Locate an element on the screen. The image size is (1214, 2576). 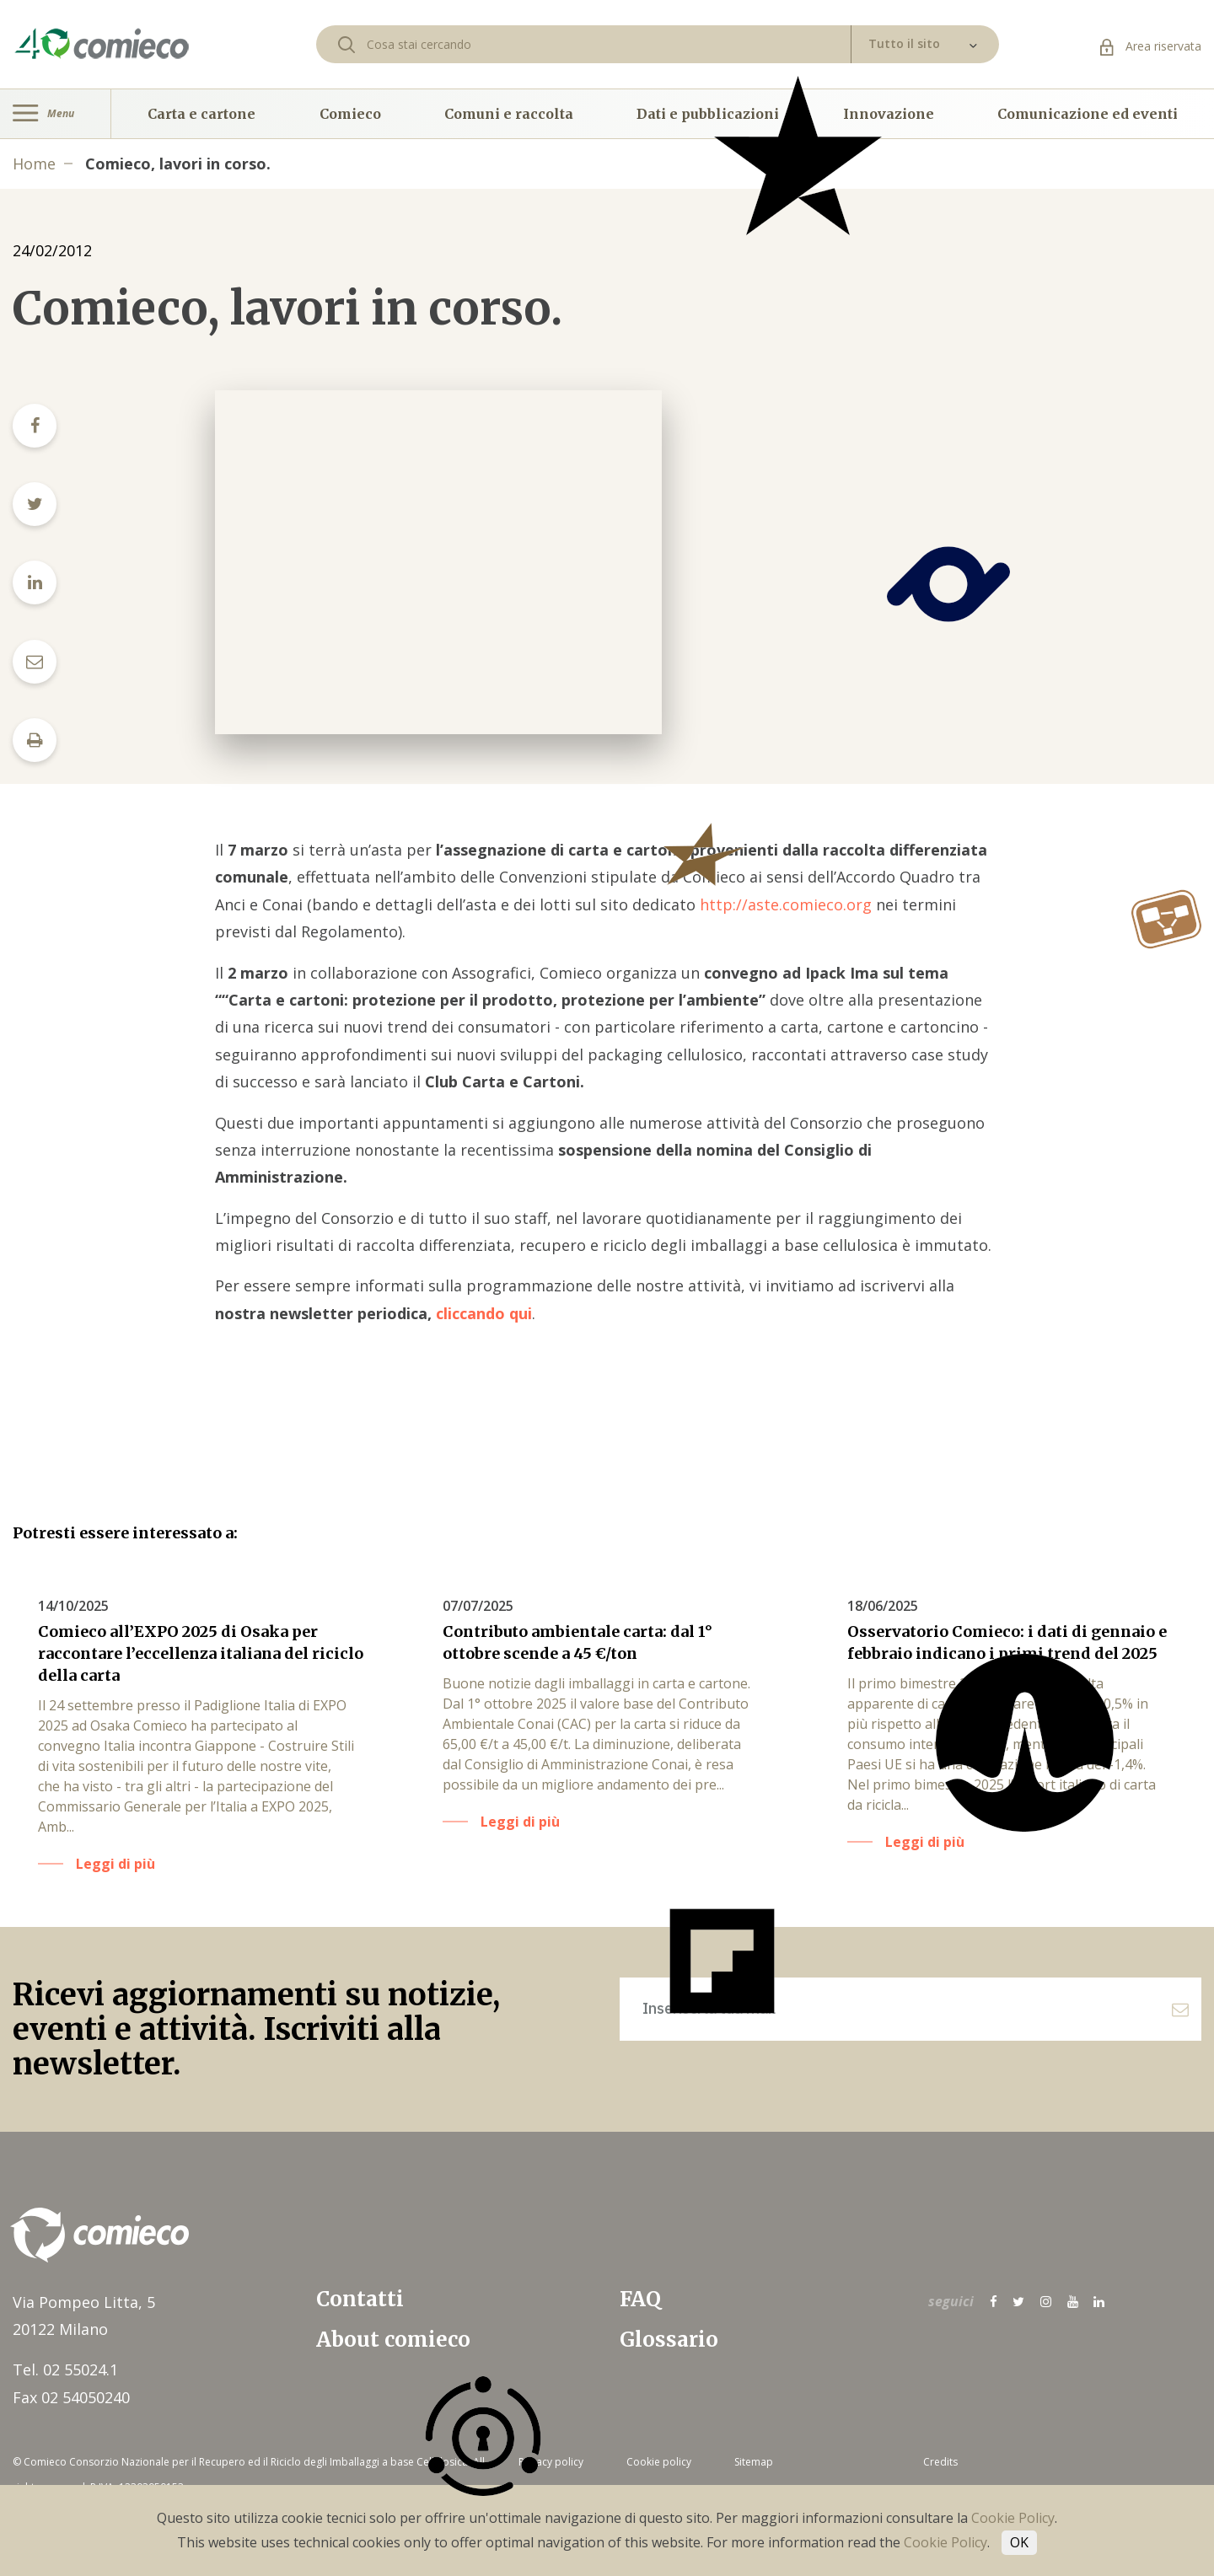
view trustpilot reviews is located at coordinates (798, 155).